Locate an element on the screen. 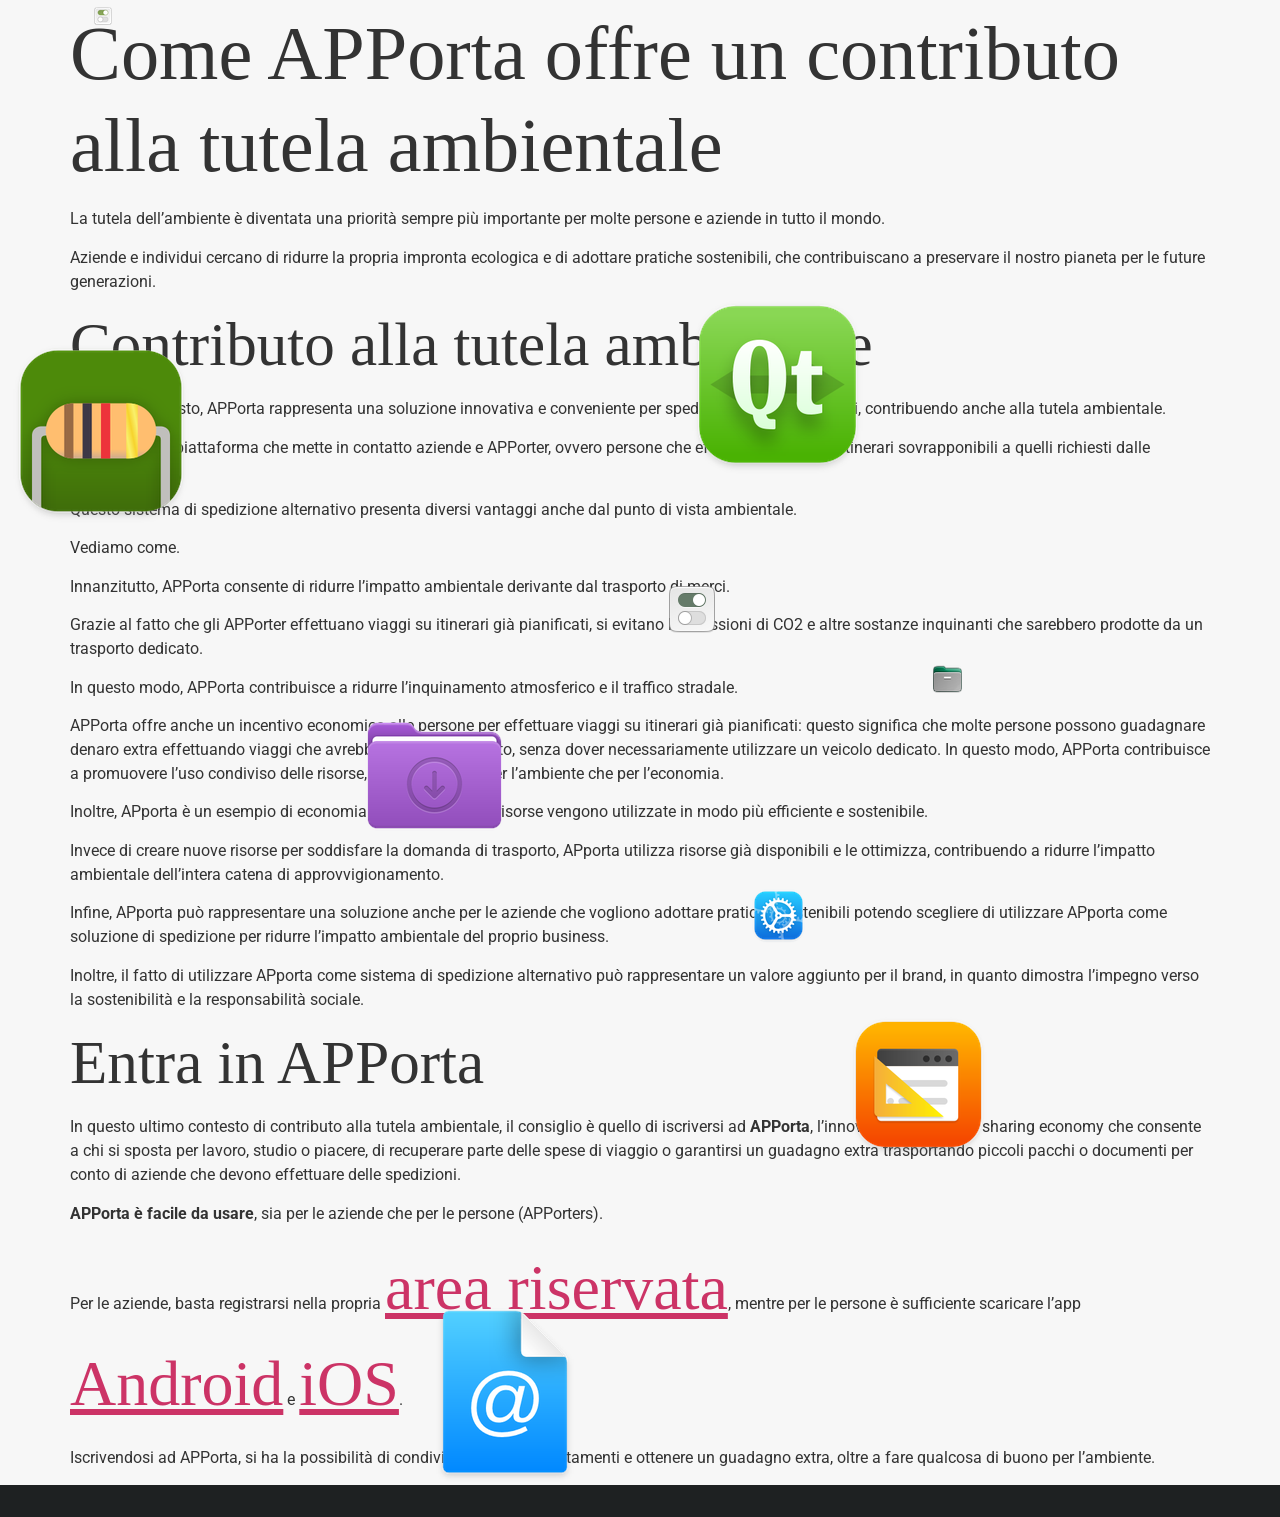  open Cambalache GTK UI designer app is located at coordinates (918, 1084).